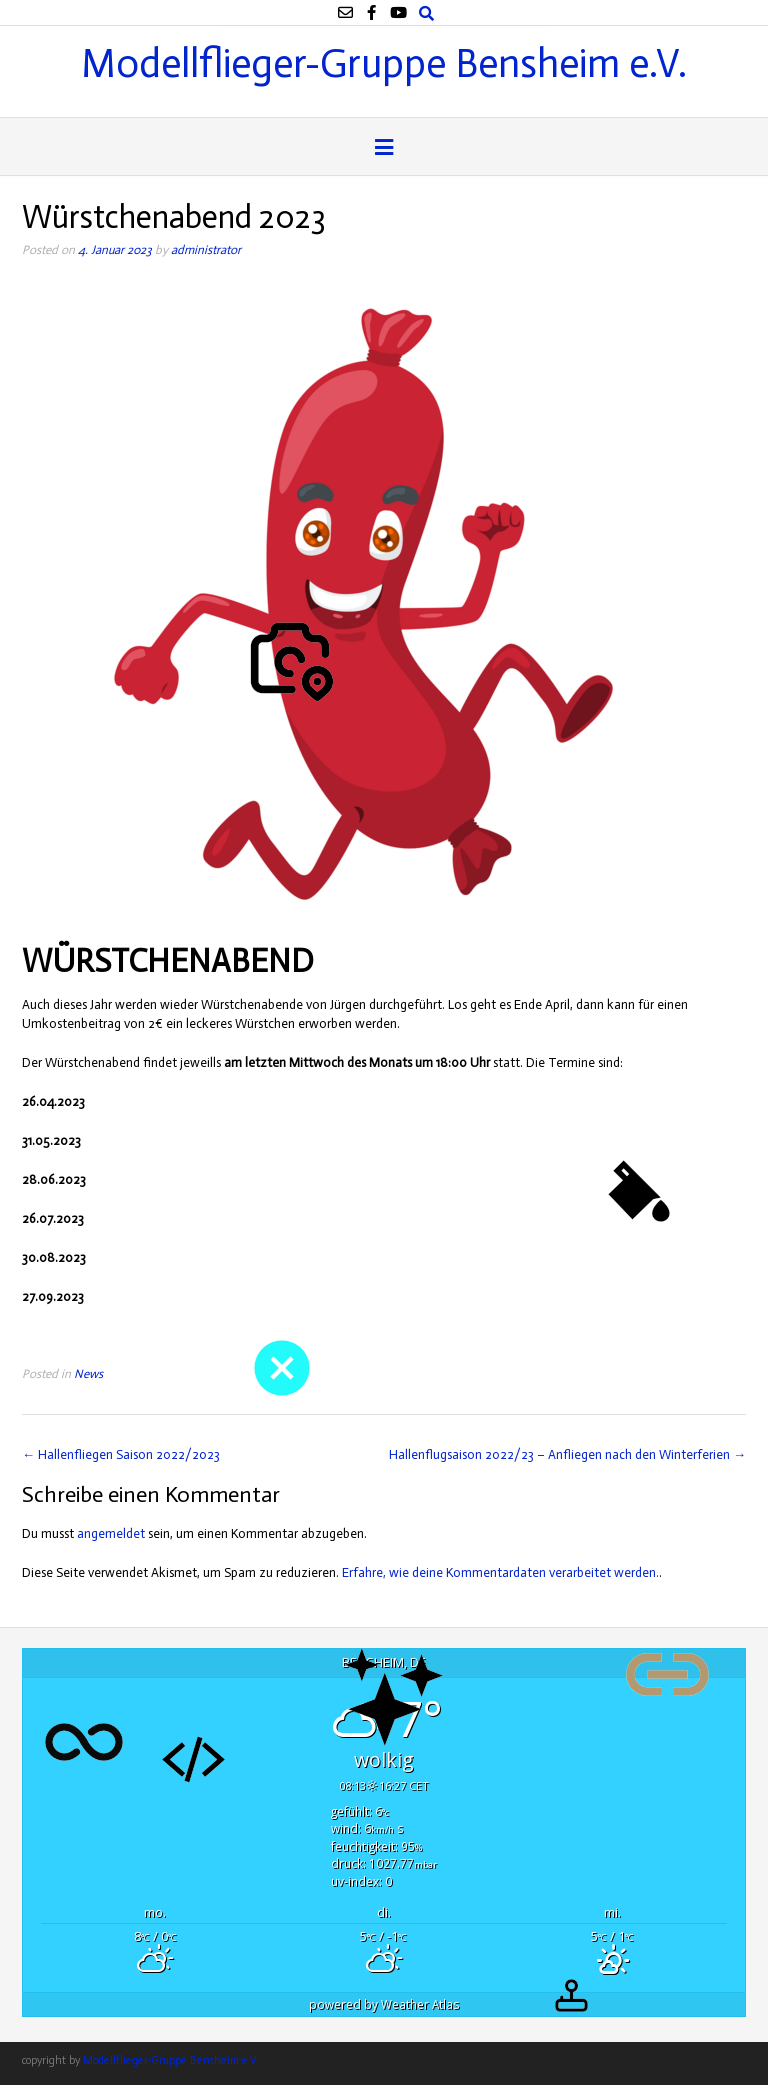 Image resolution: width=768 pixels, height=2085 pixels. What do you see at coordinates (667, 1674) in the screenshot?
I see `copy or share a link` at bounding box center [667, 1674].